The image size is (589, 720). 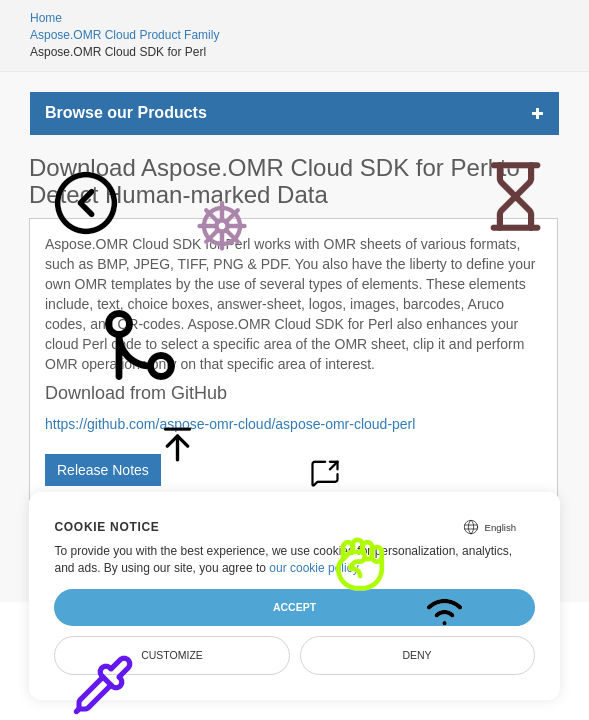 What do you see at coordinates (222, 226) in the screenshot?
I see `navigate to steering or navigation controls` at bounding box center [222, 226].